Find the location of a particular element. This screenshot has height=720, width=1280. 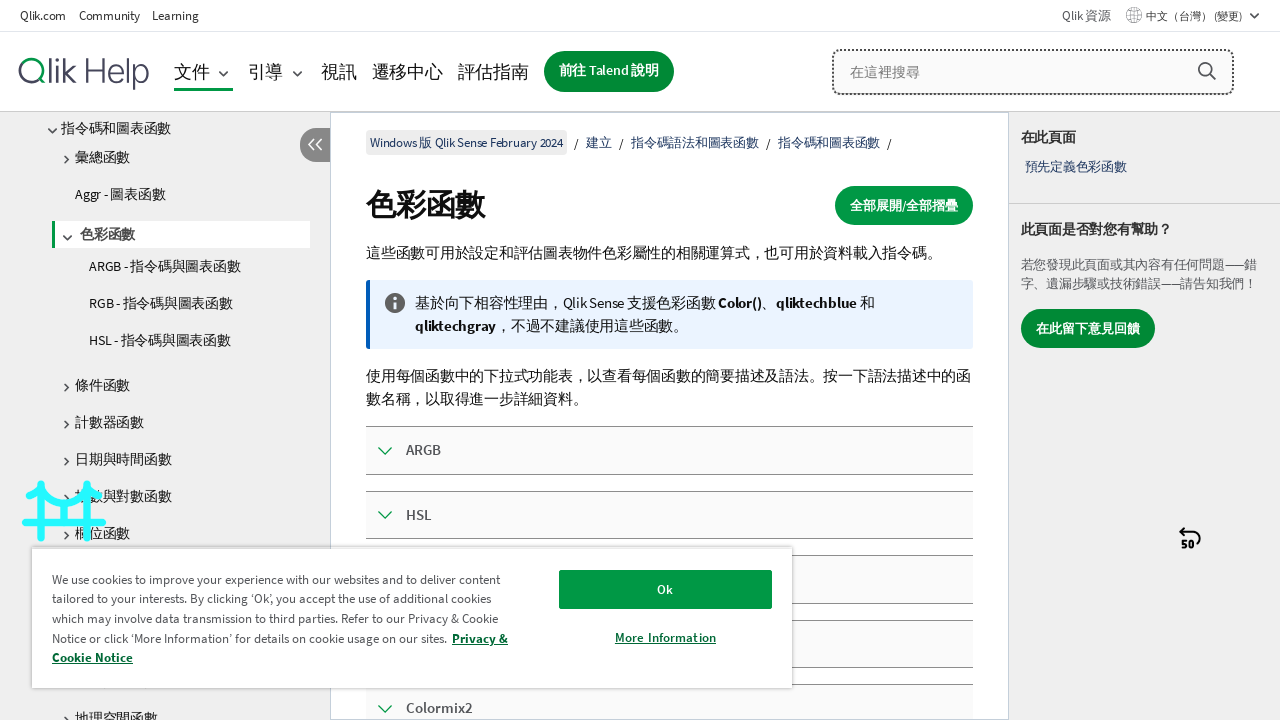

view bridge or infrastructure information is located at coordinates (64, 511).